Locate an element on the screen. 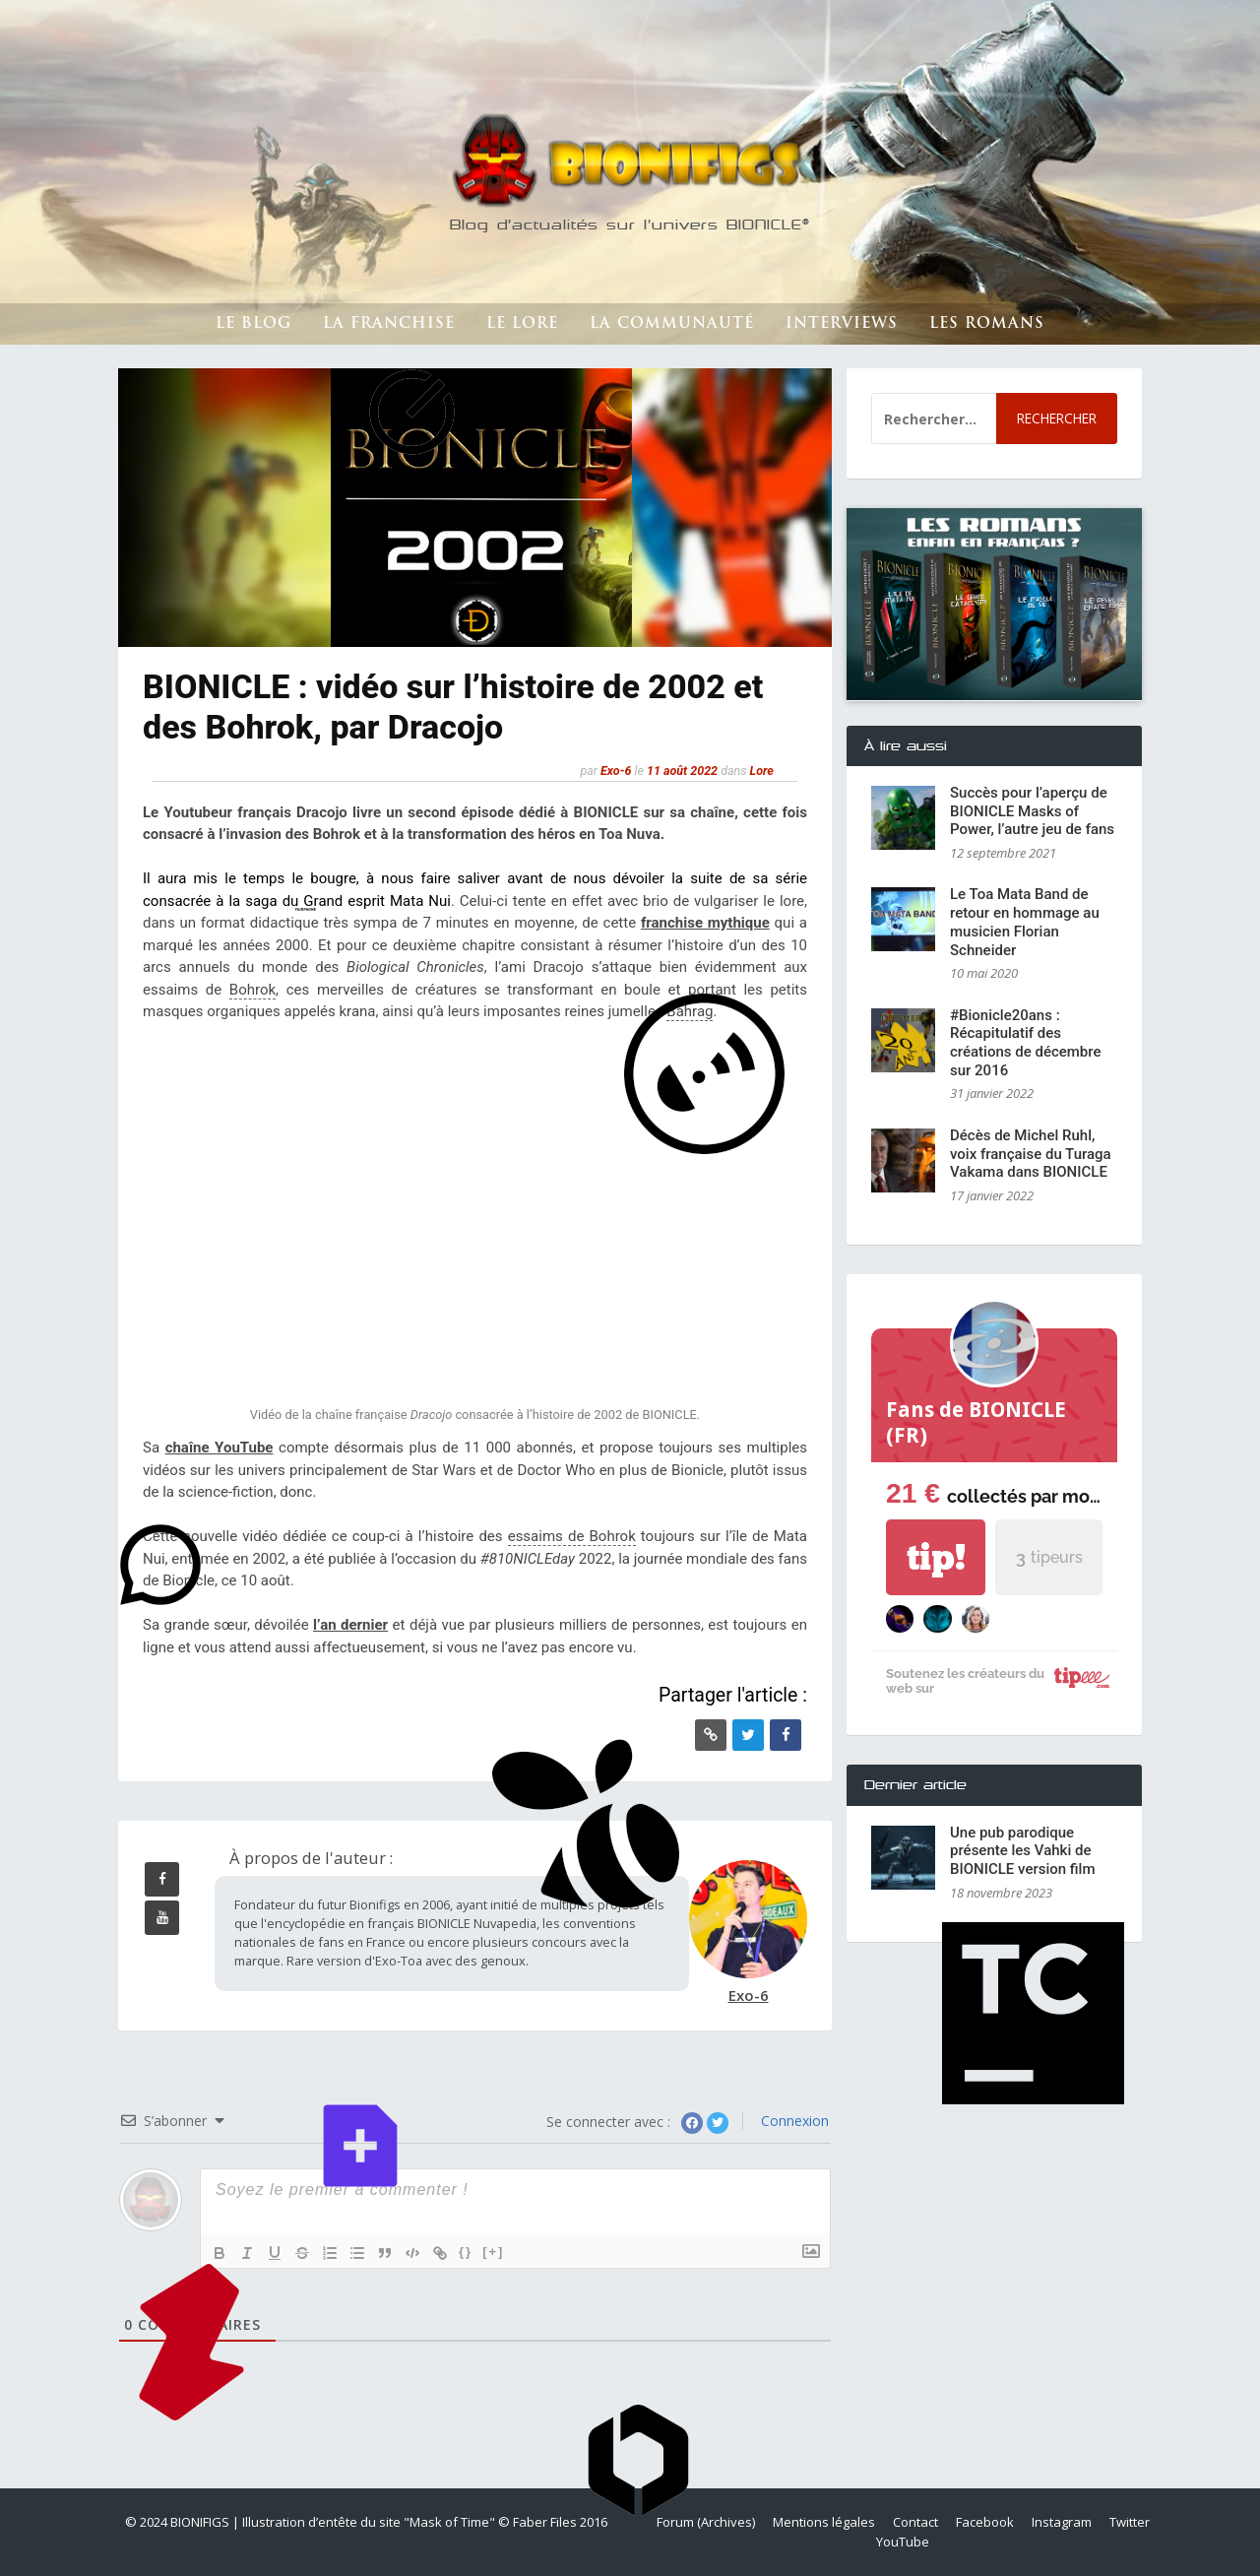  open the Zilch app is located at coordinates (191, 2342).